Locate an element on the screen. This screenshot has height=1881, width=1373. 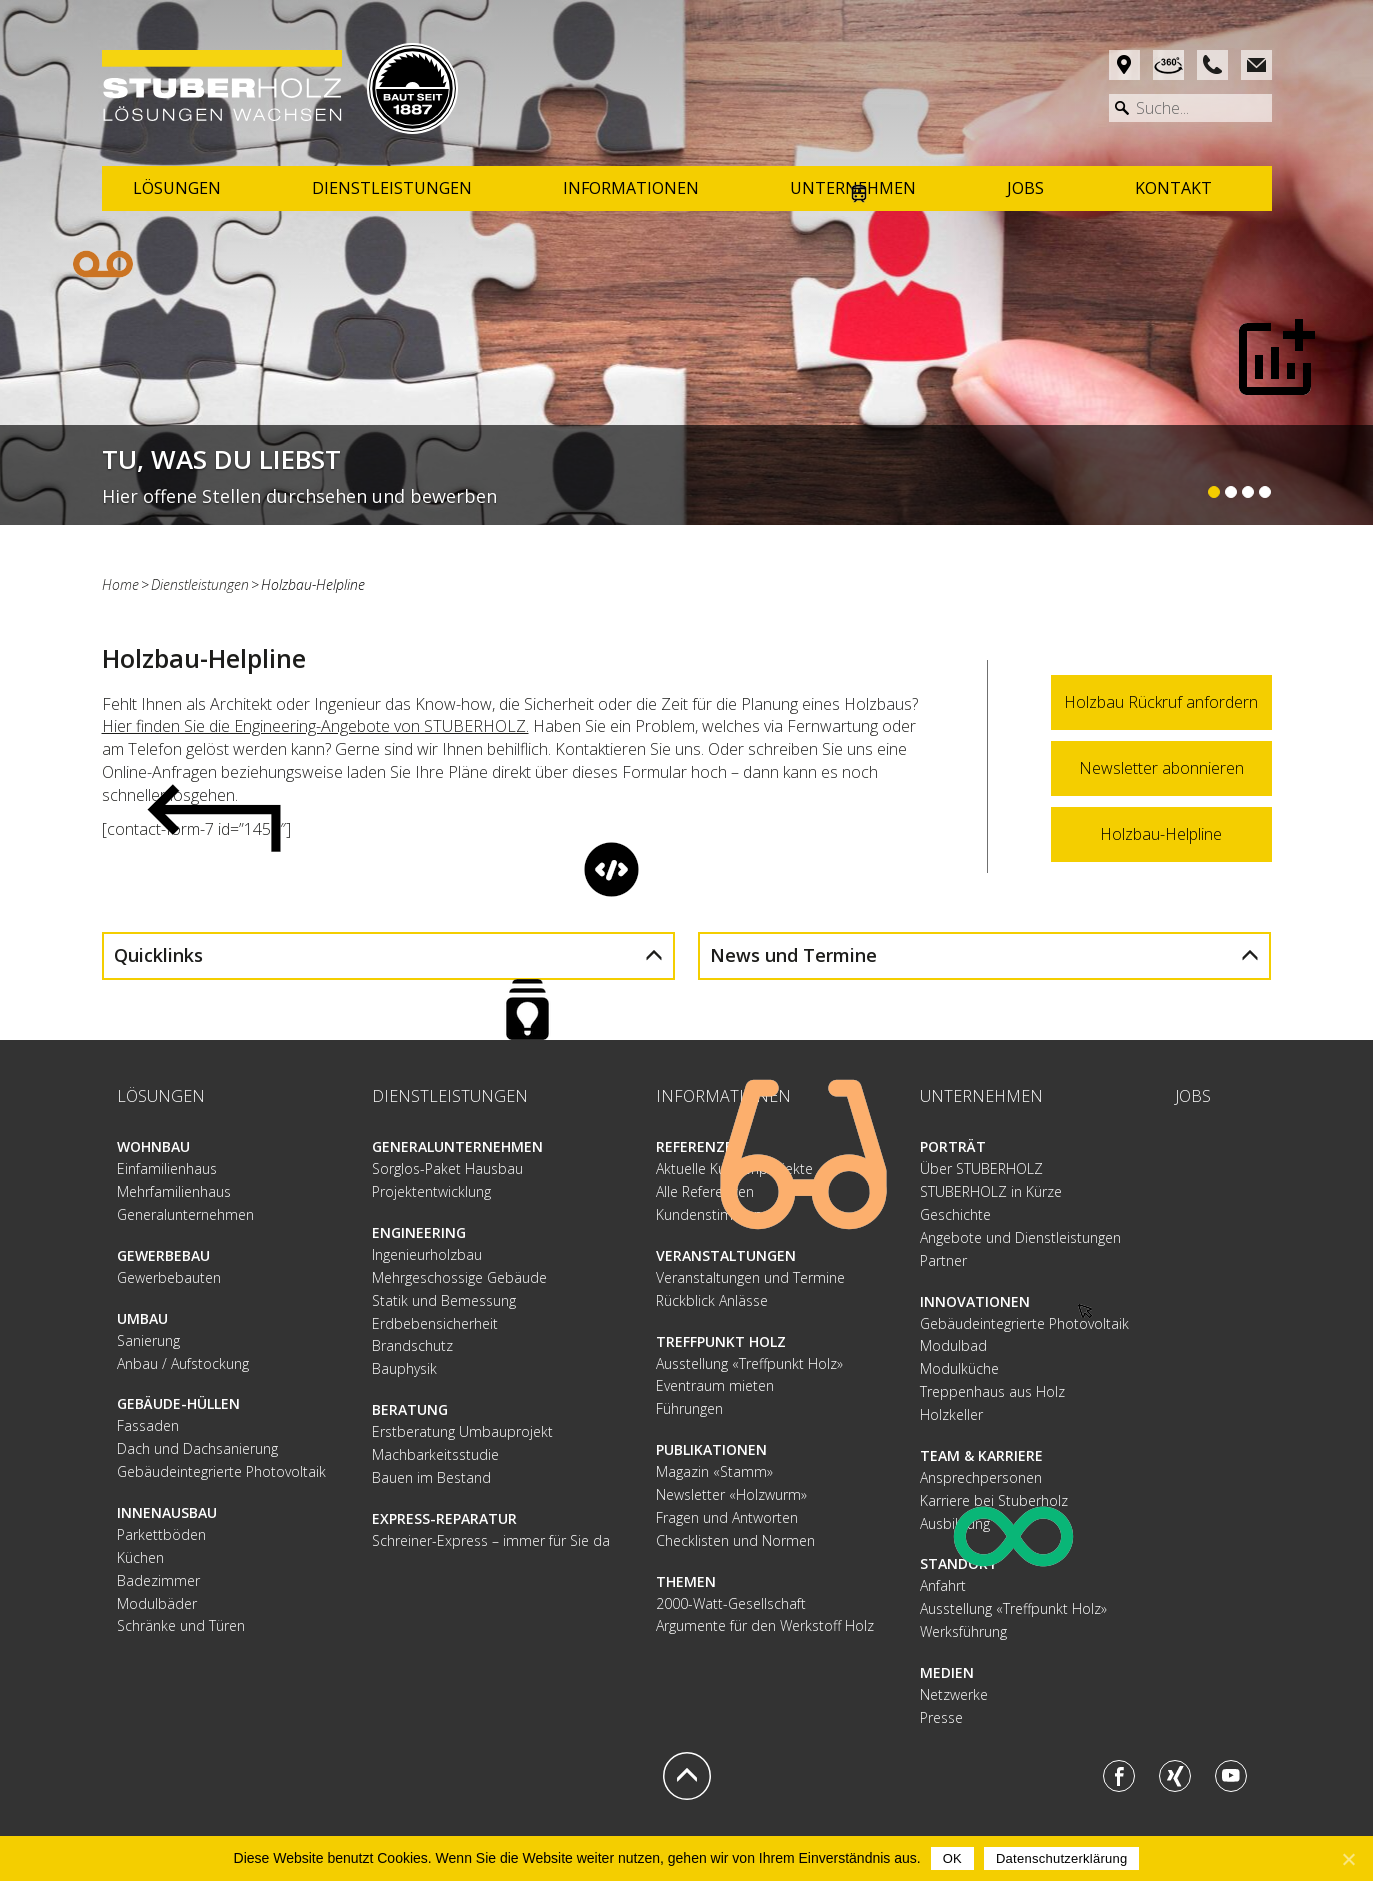
indicates cursor or pointer mode is located at coordinates (1085, 1311).